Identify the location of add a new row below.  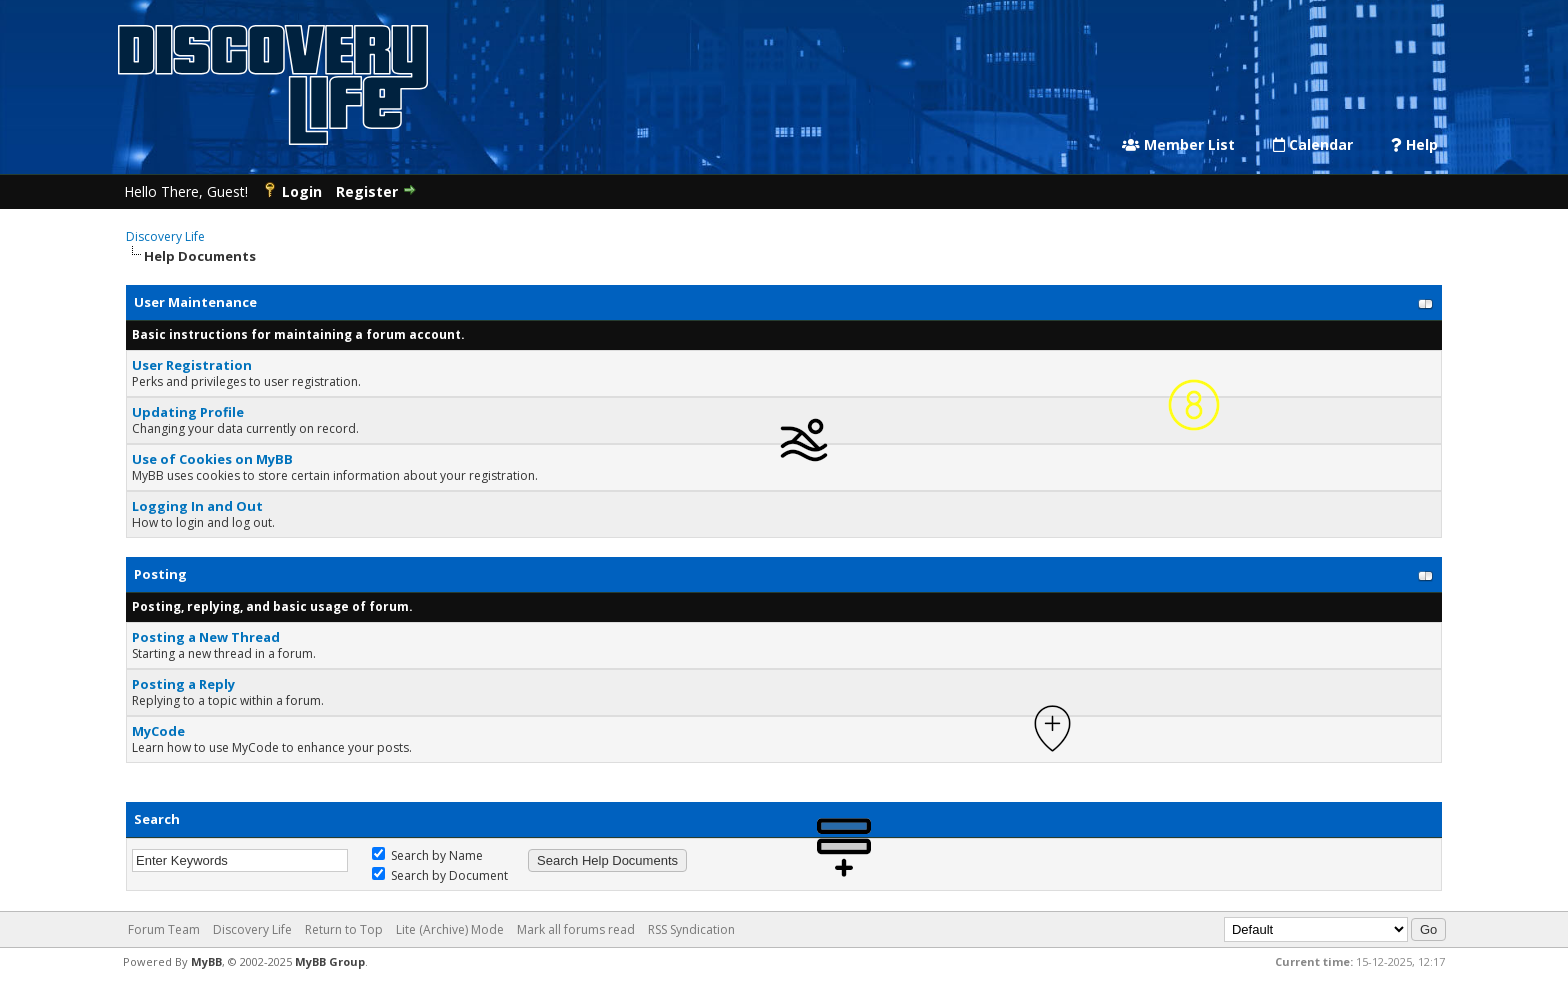
(844, 843).